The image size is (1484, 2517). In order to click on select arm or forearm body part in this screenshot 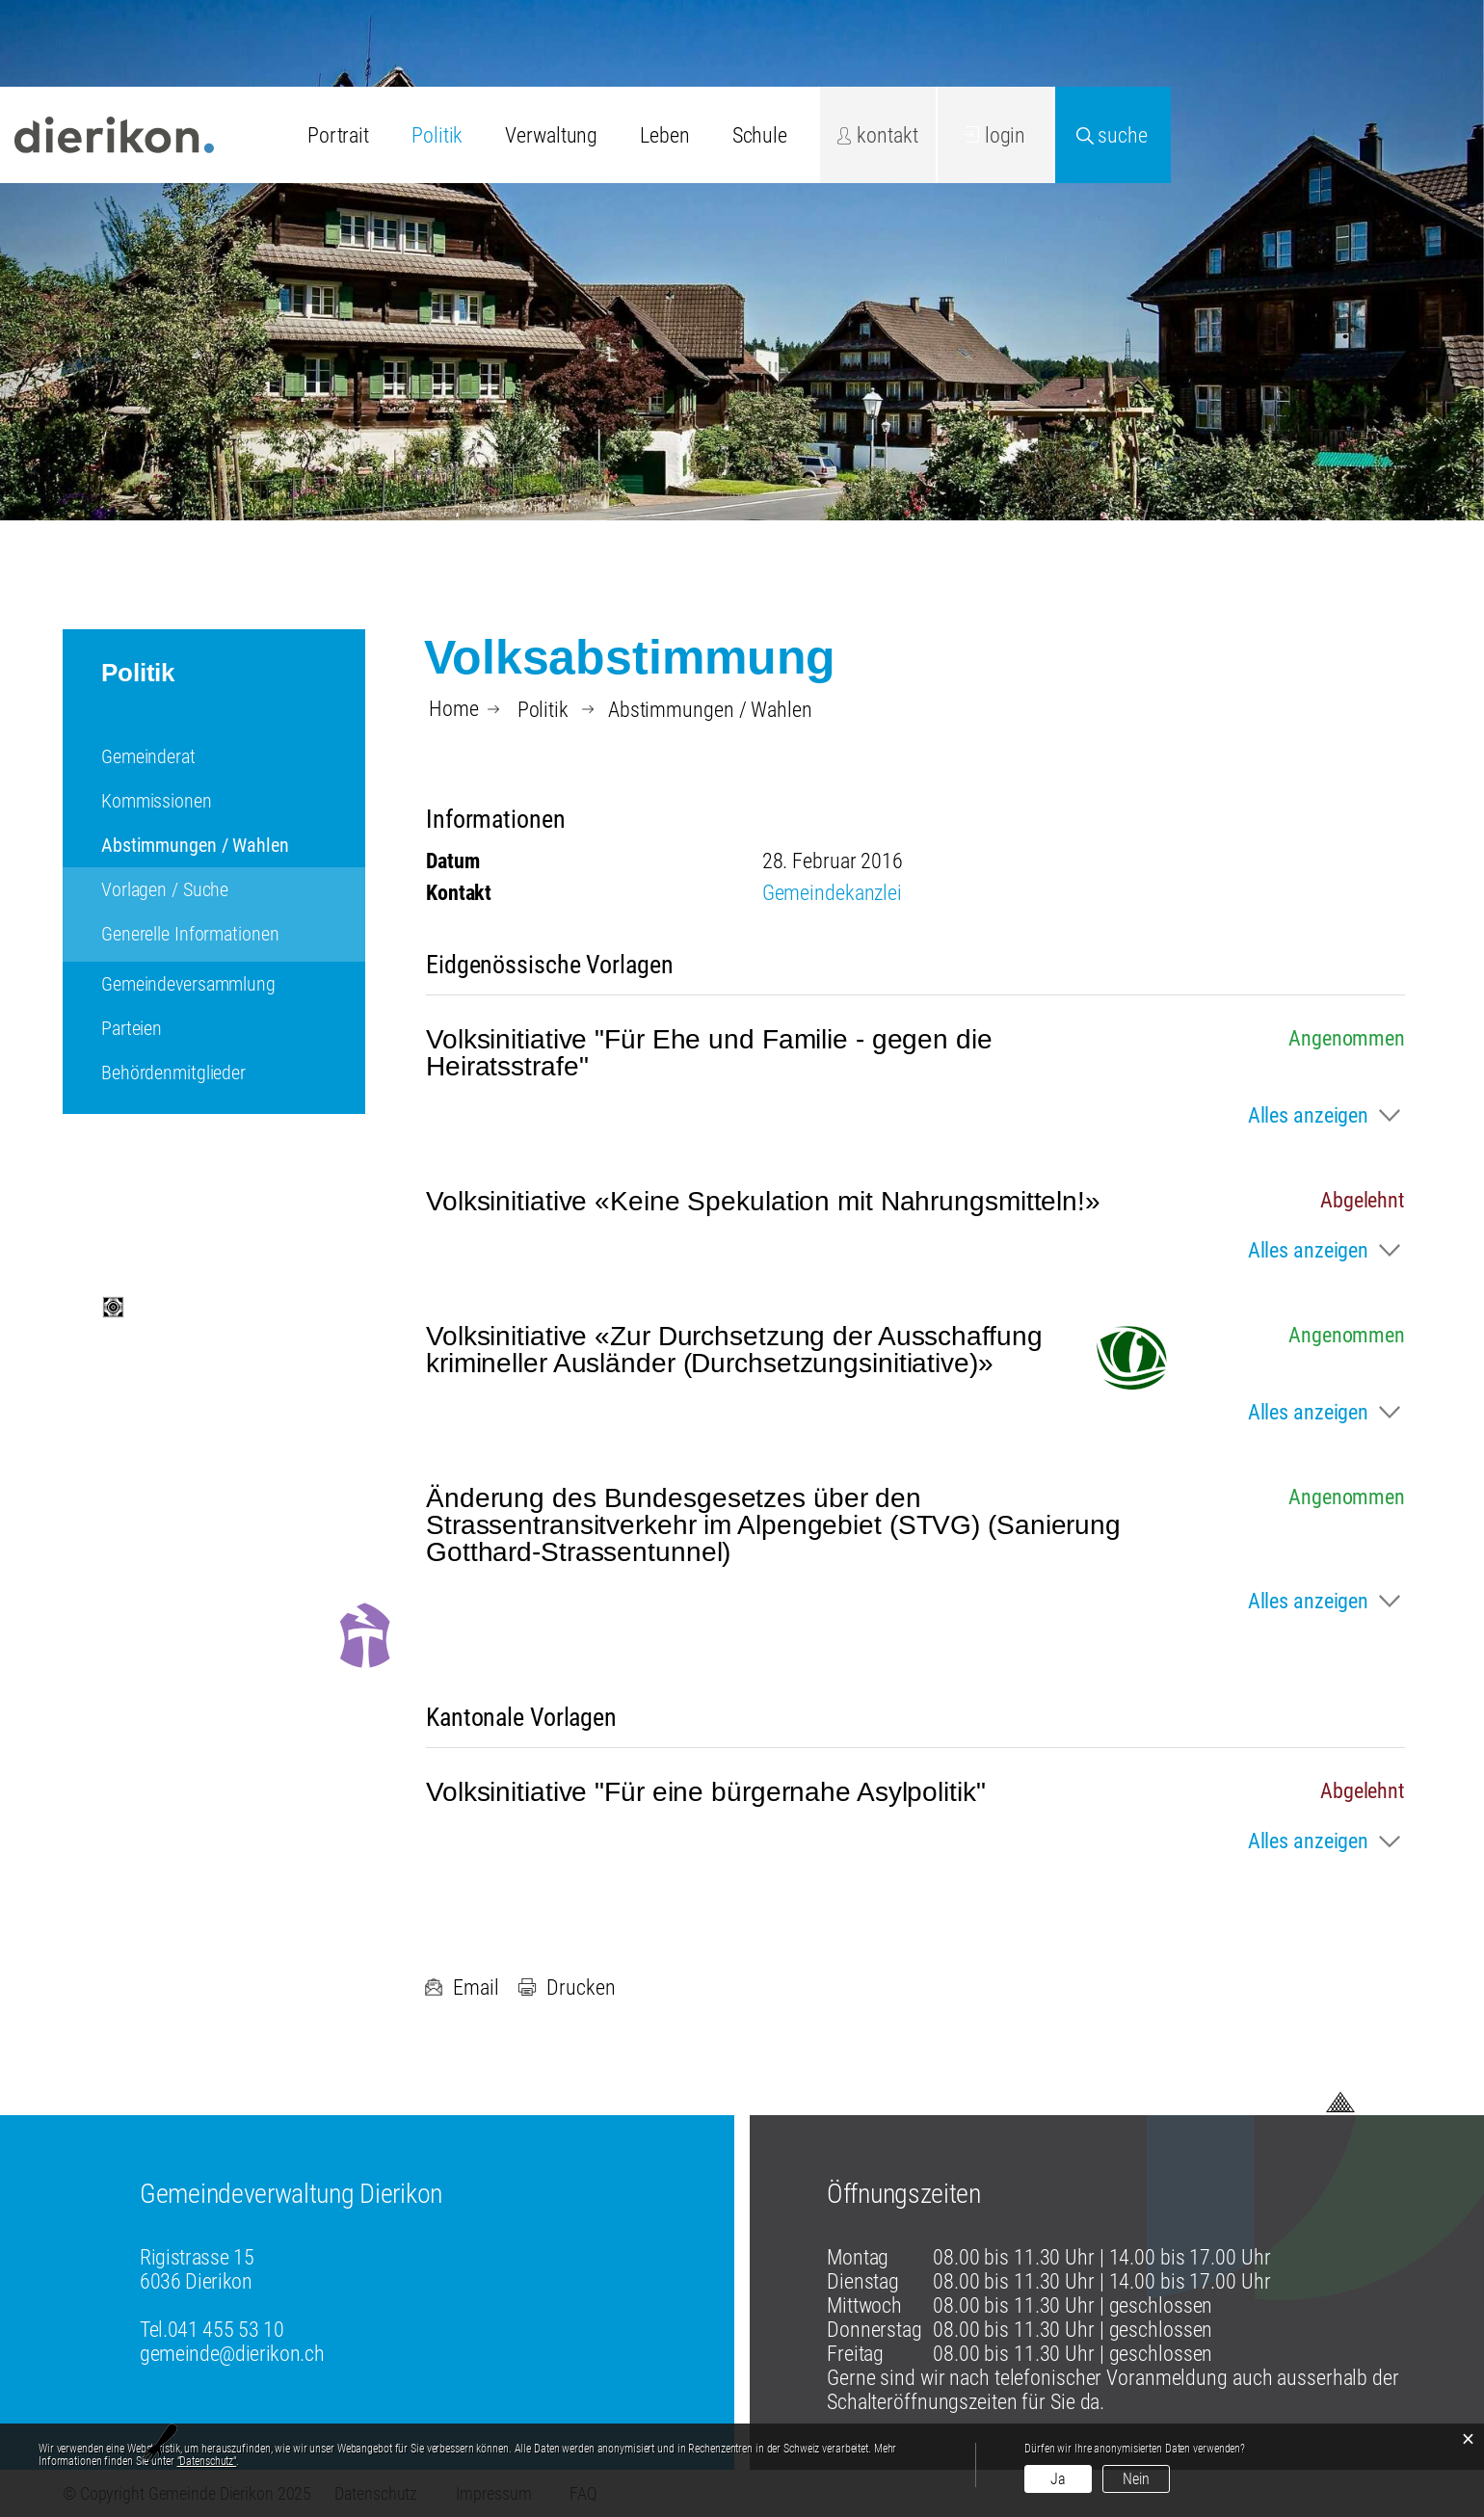, I will do `click(160, 2442)`.